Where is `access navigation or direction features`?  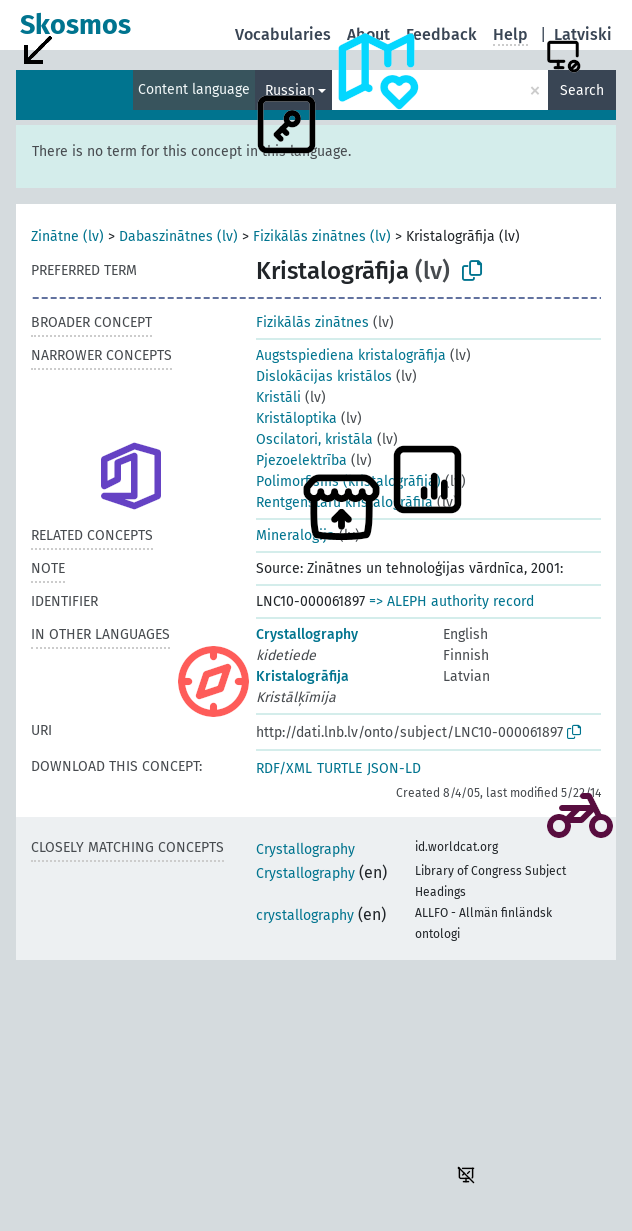
access navigation or direction features is located at coordinates (213, 681).